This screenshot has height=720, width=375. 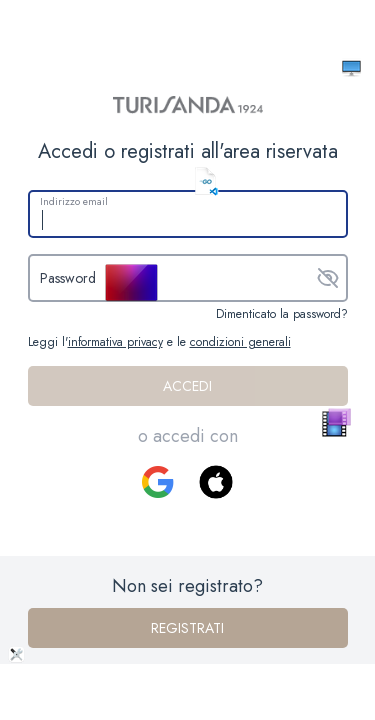 What do you see at coordinates (336, 422) in the screenshot?
I see `filter media library by type or category` at bounding box center [336, 422].